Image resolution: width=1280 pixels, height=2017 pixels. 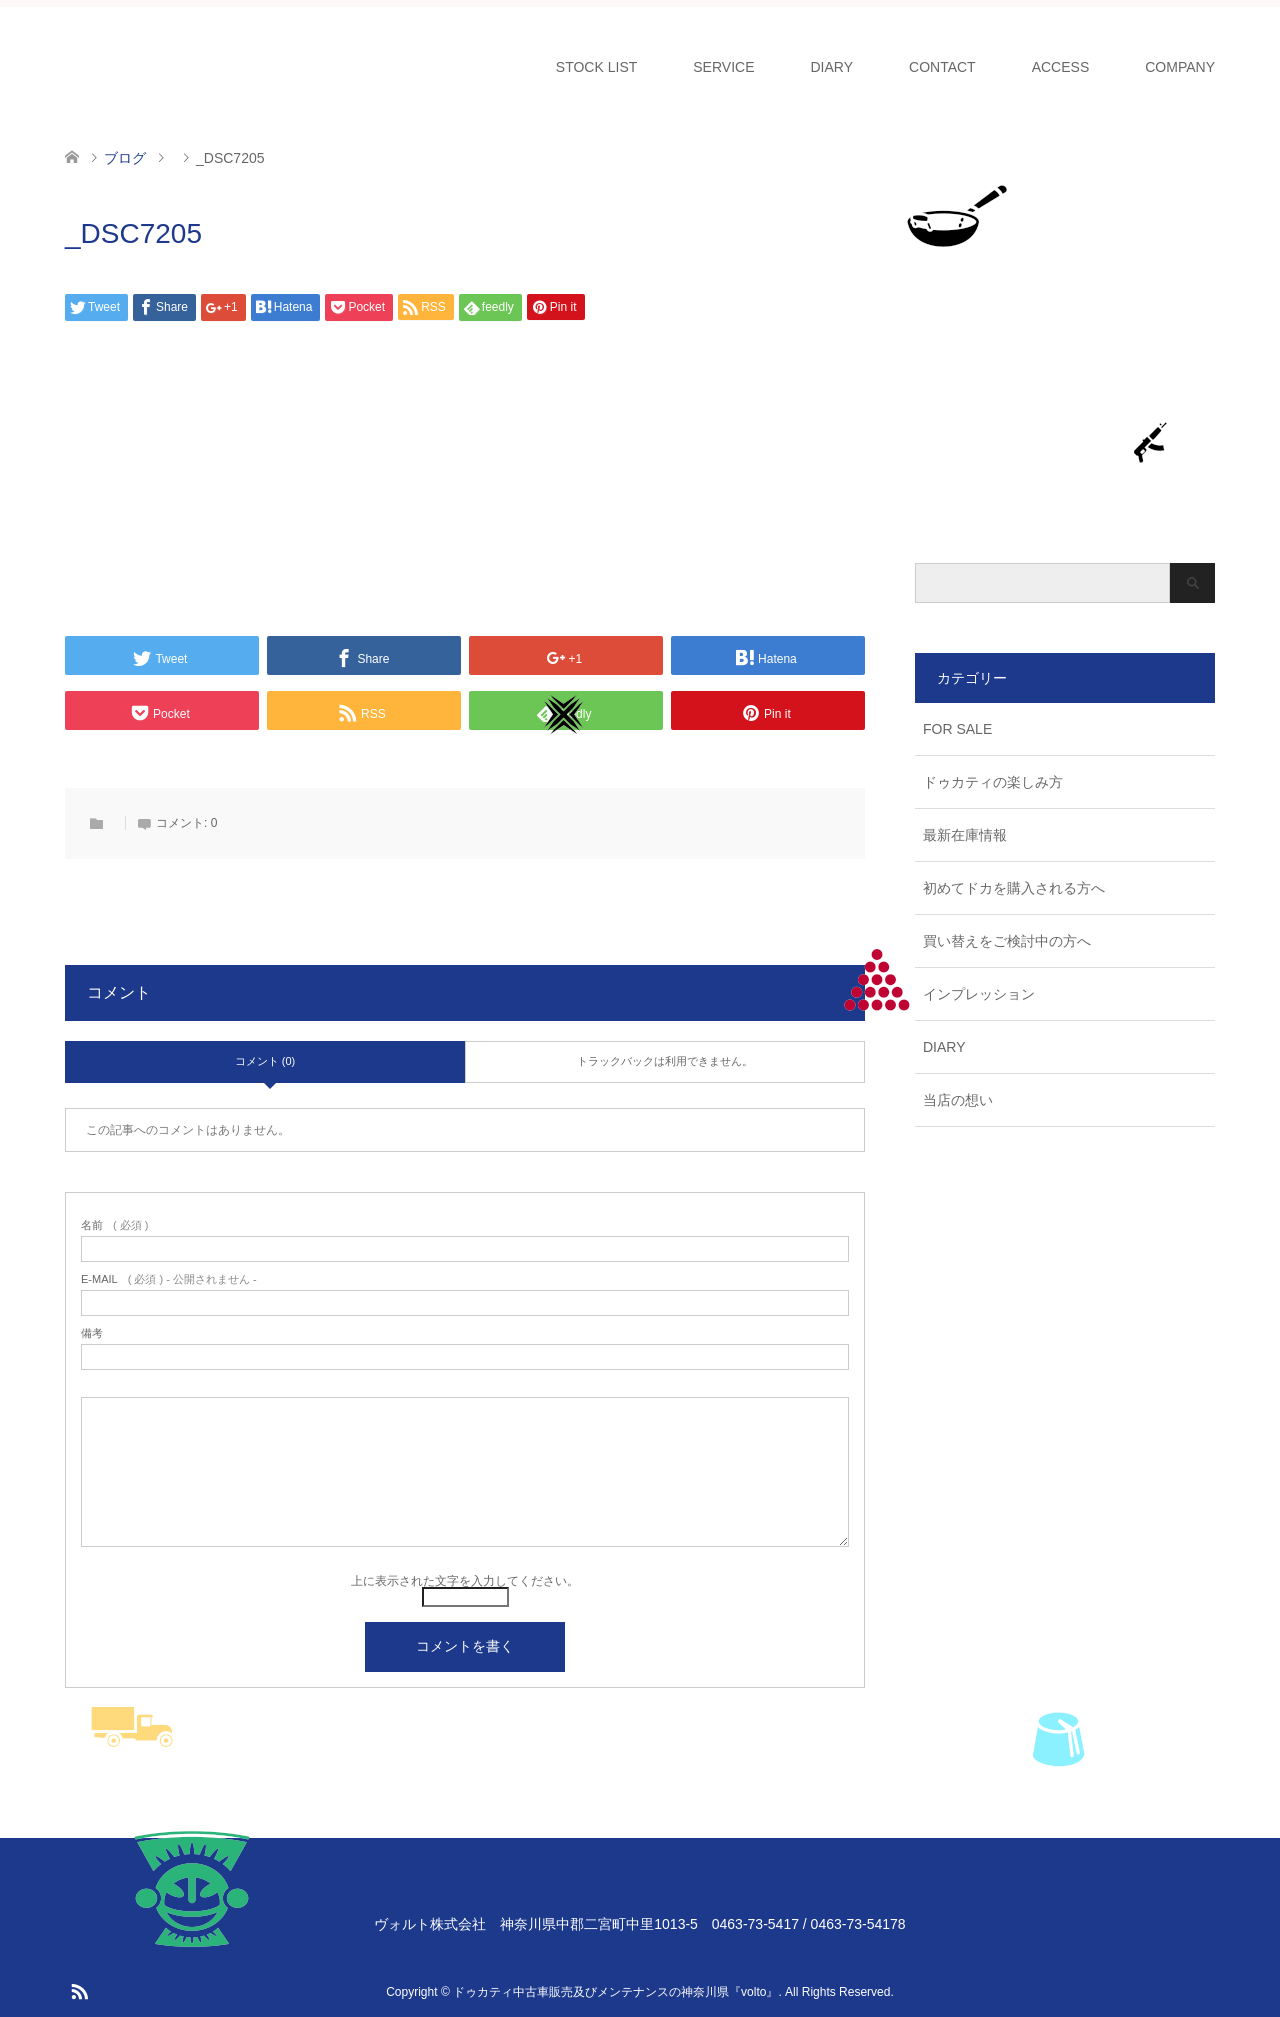 I want to click on indicates freight or cargo delivery, so click(x=132, y=1727).